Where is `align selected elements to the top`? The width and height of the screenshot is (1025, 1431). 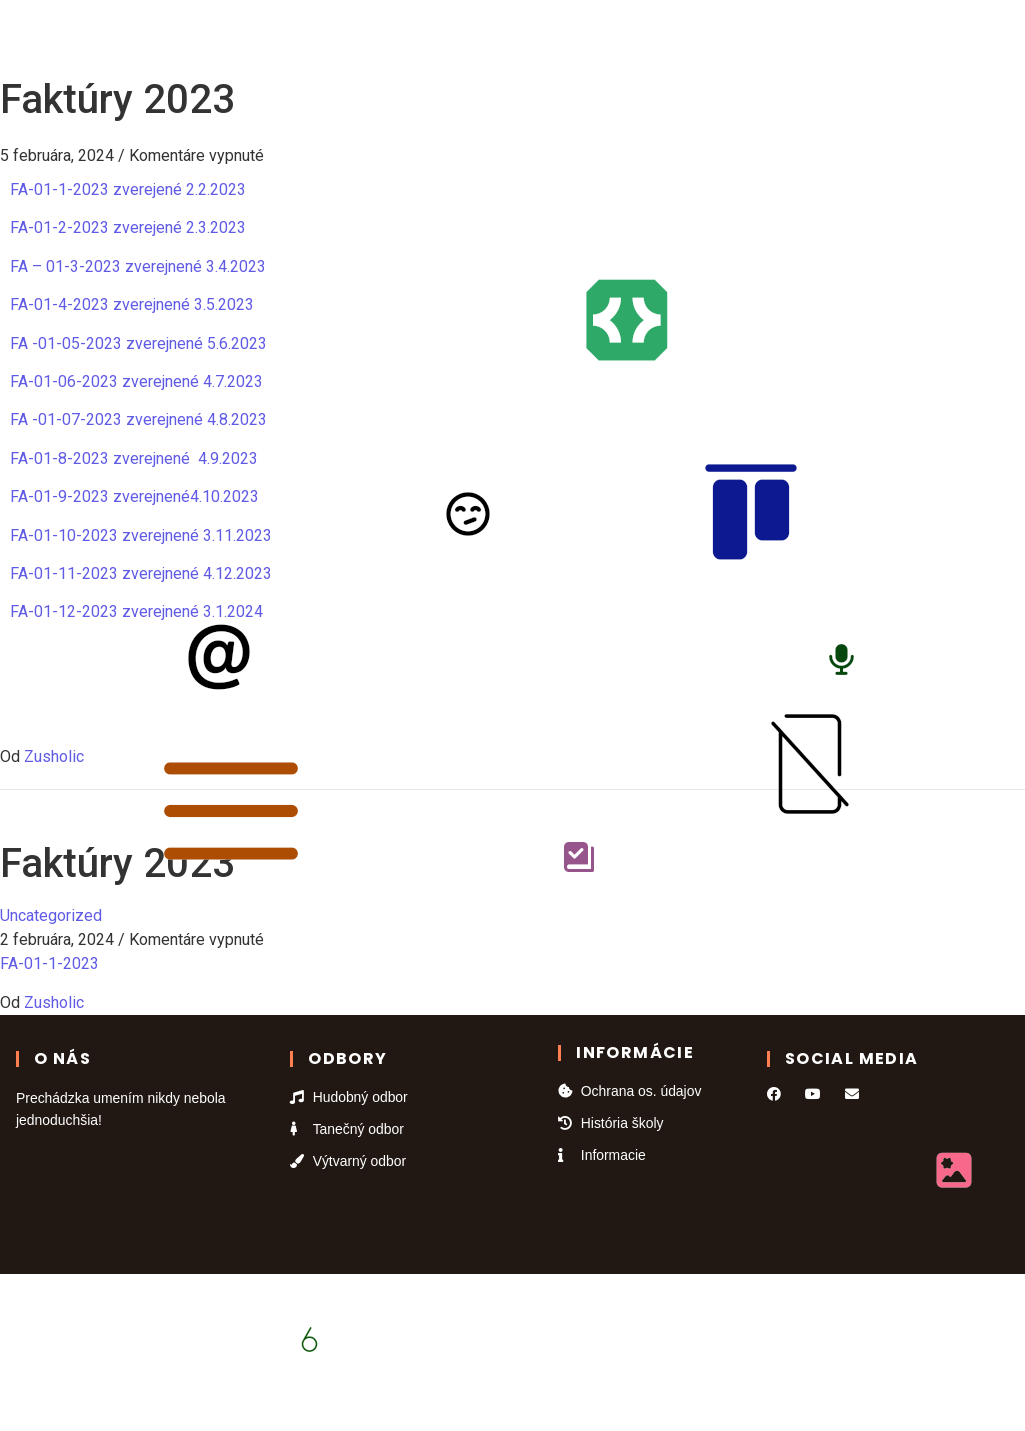
align selected elements to the top is located at coordinates (751, 510).